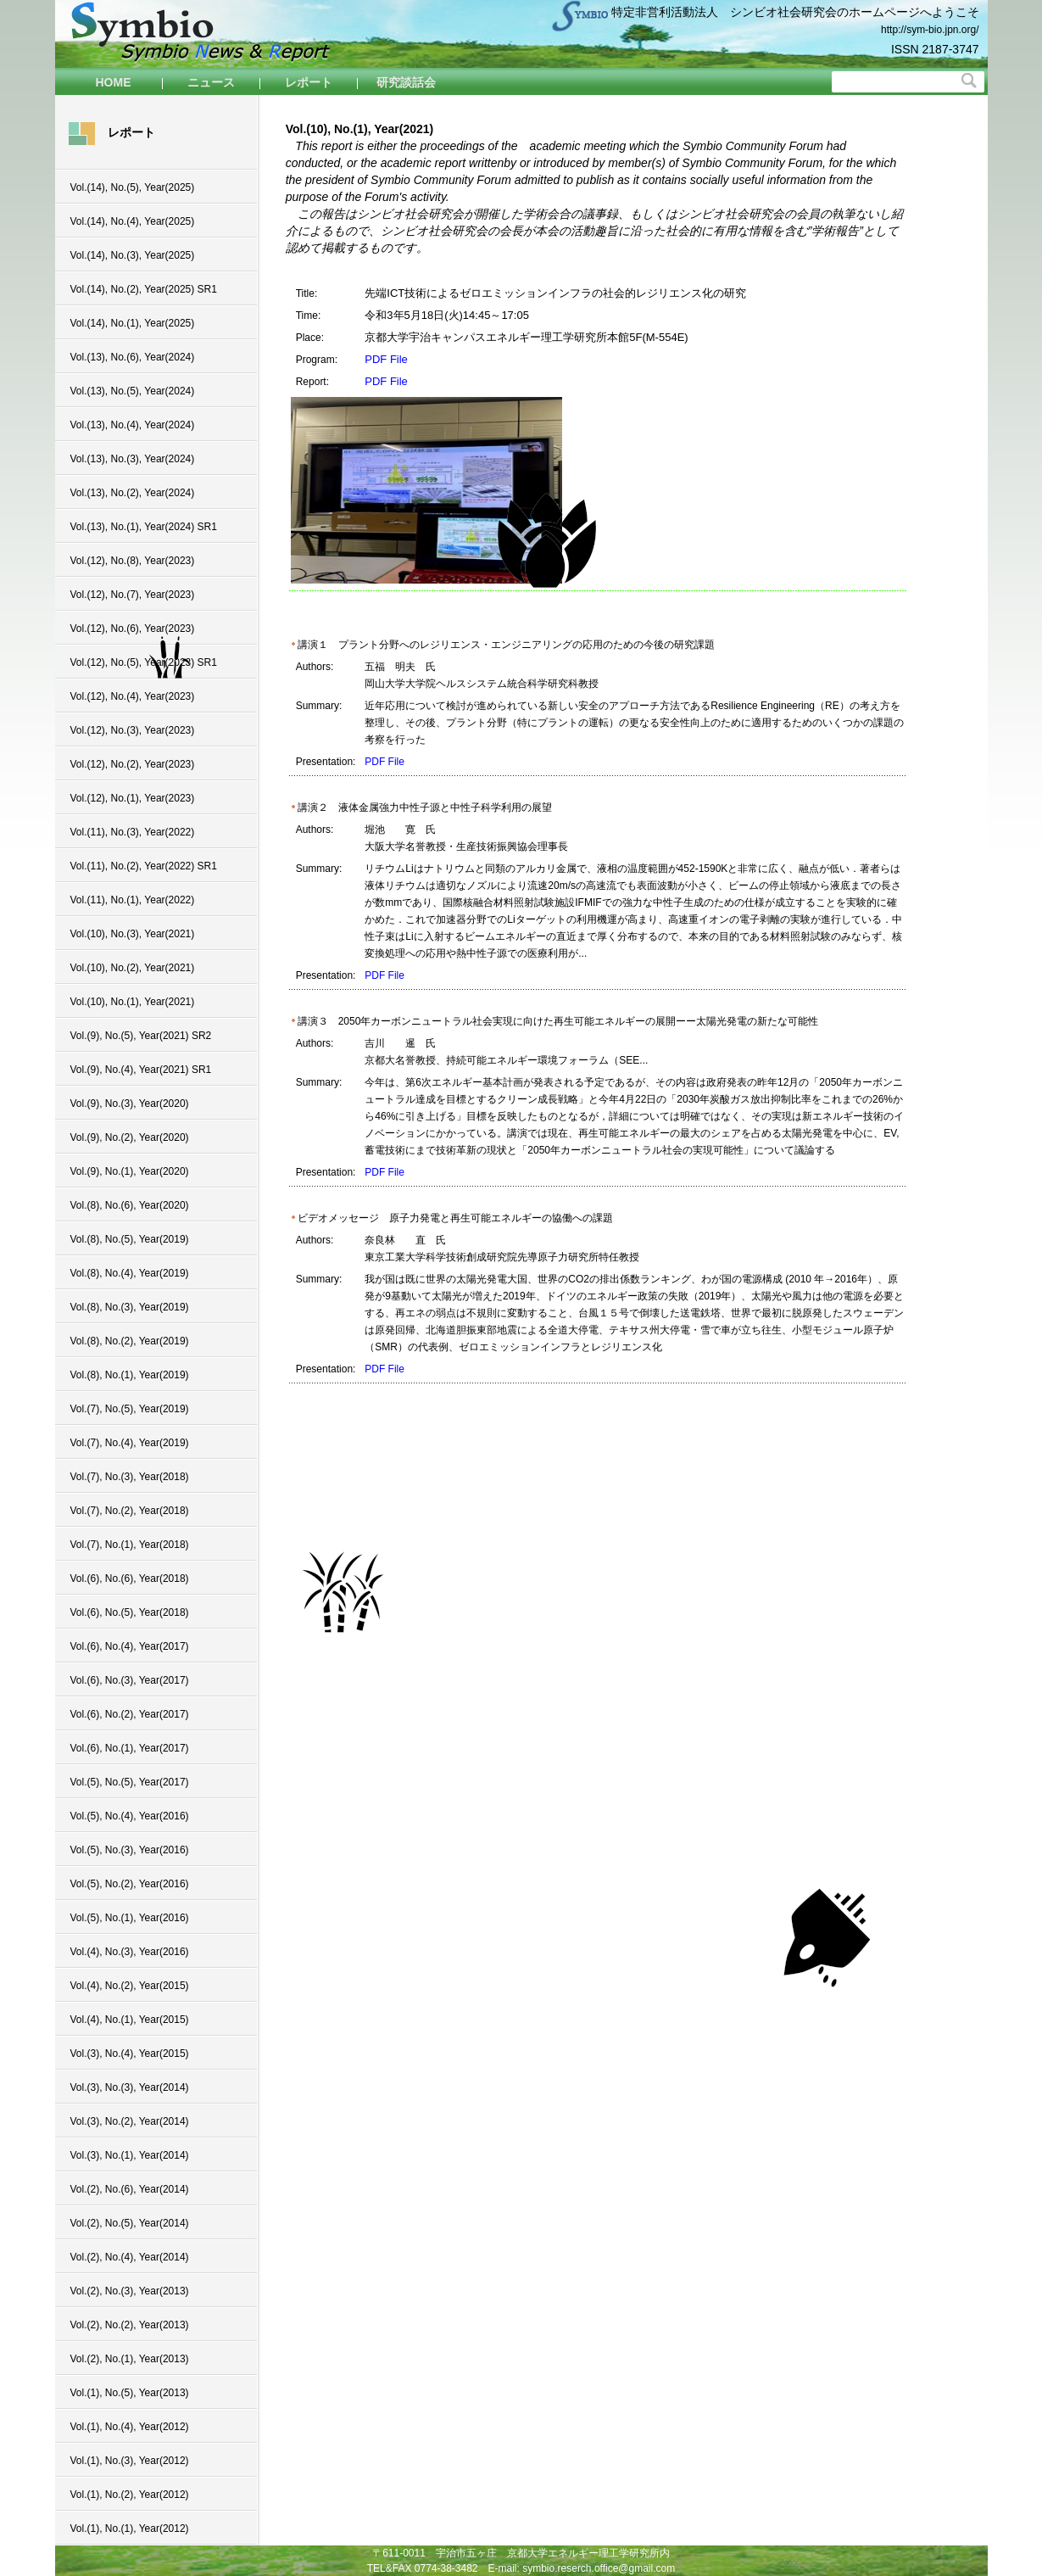  Describe the element at coordinates (547, 538) in the screenshot. I see `access meditation or mindfulness features` at that location.